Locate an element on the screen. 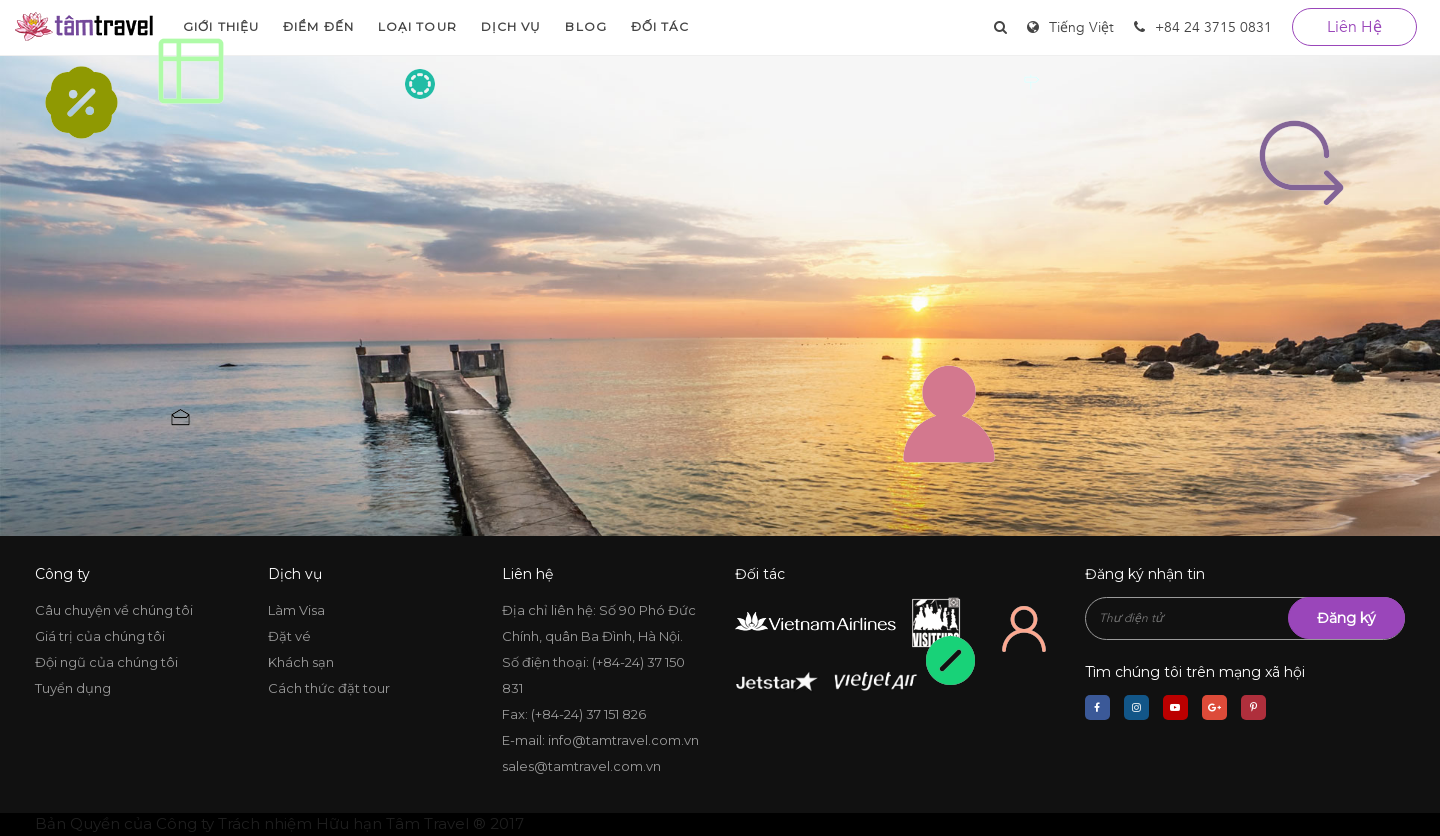 Image resolution: width=1440 pixels, height=836 pixels. view data in table format is located at coordinates (191, 71).